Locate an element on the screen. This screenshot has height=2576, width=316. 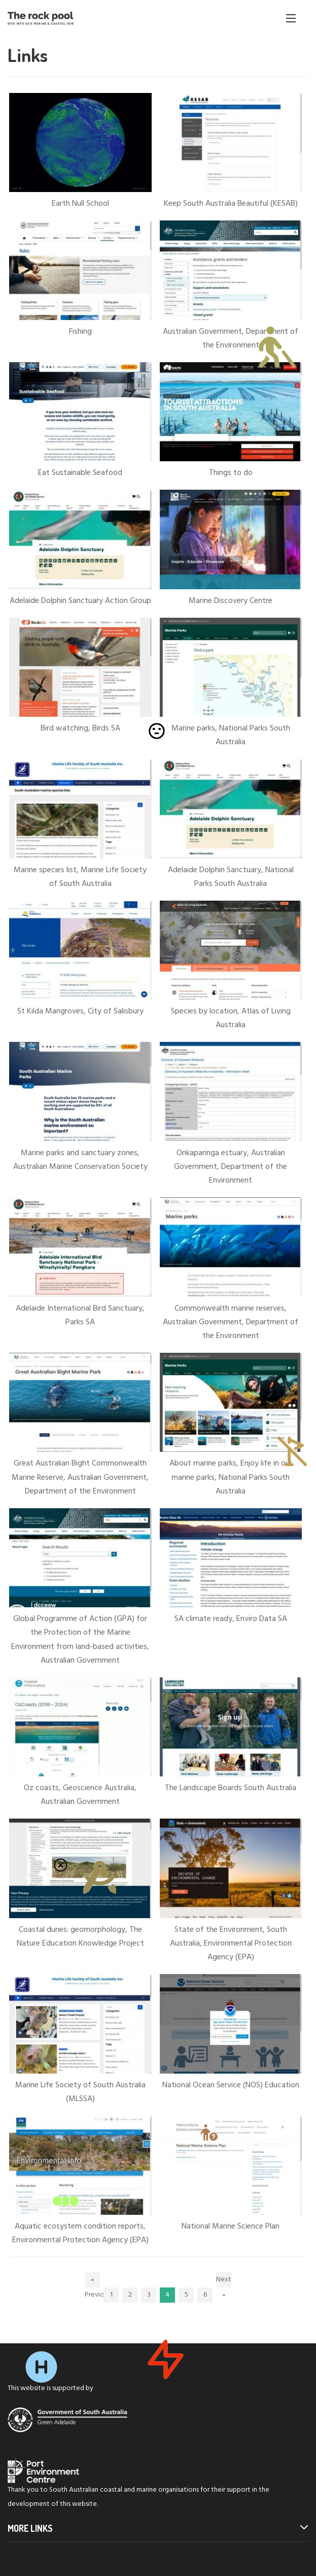
indicates accessibility features for visually impaired users is located at coordinates (275, 347).